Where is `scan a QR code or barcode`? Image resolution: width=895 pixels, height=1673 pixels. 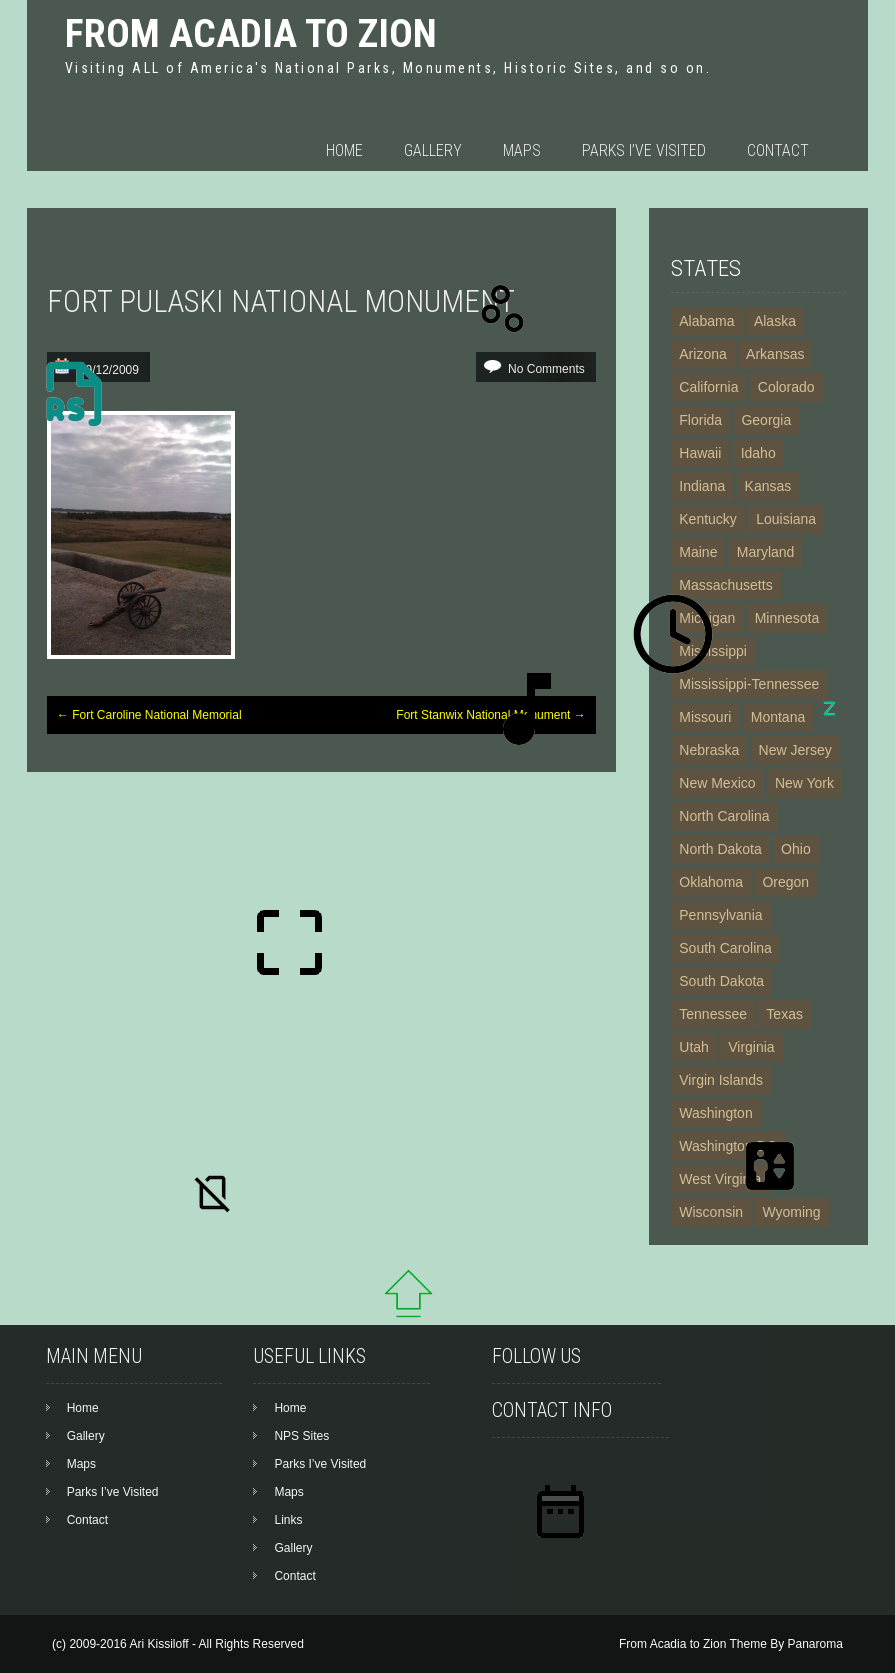 scan a QR code or barcode is located at coordinates (289, 942).